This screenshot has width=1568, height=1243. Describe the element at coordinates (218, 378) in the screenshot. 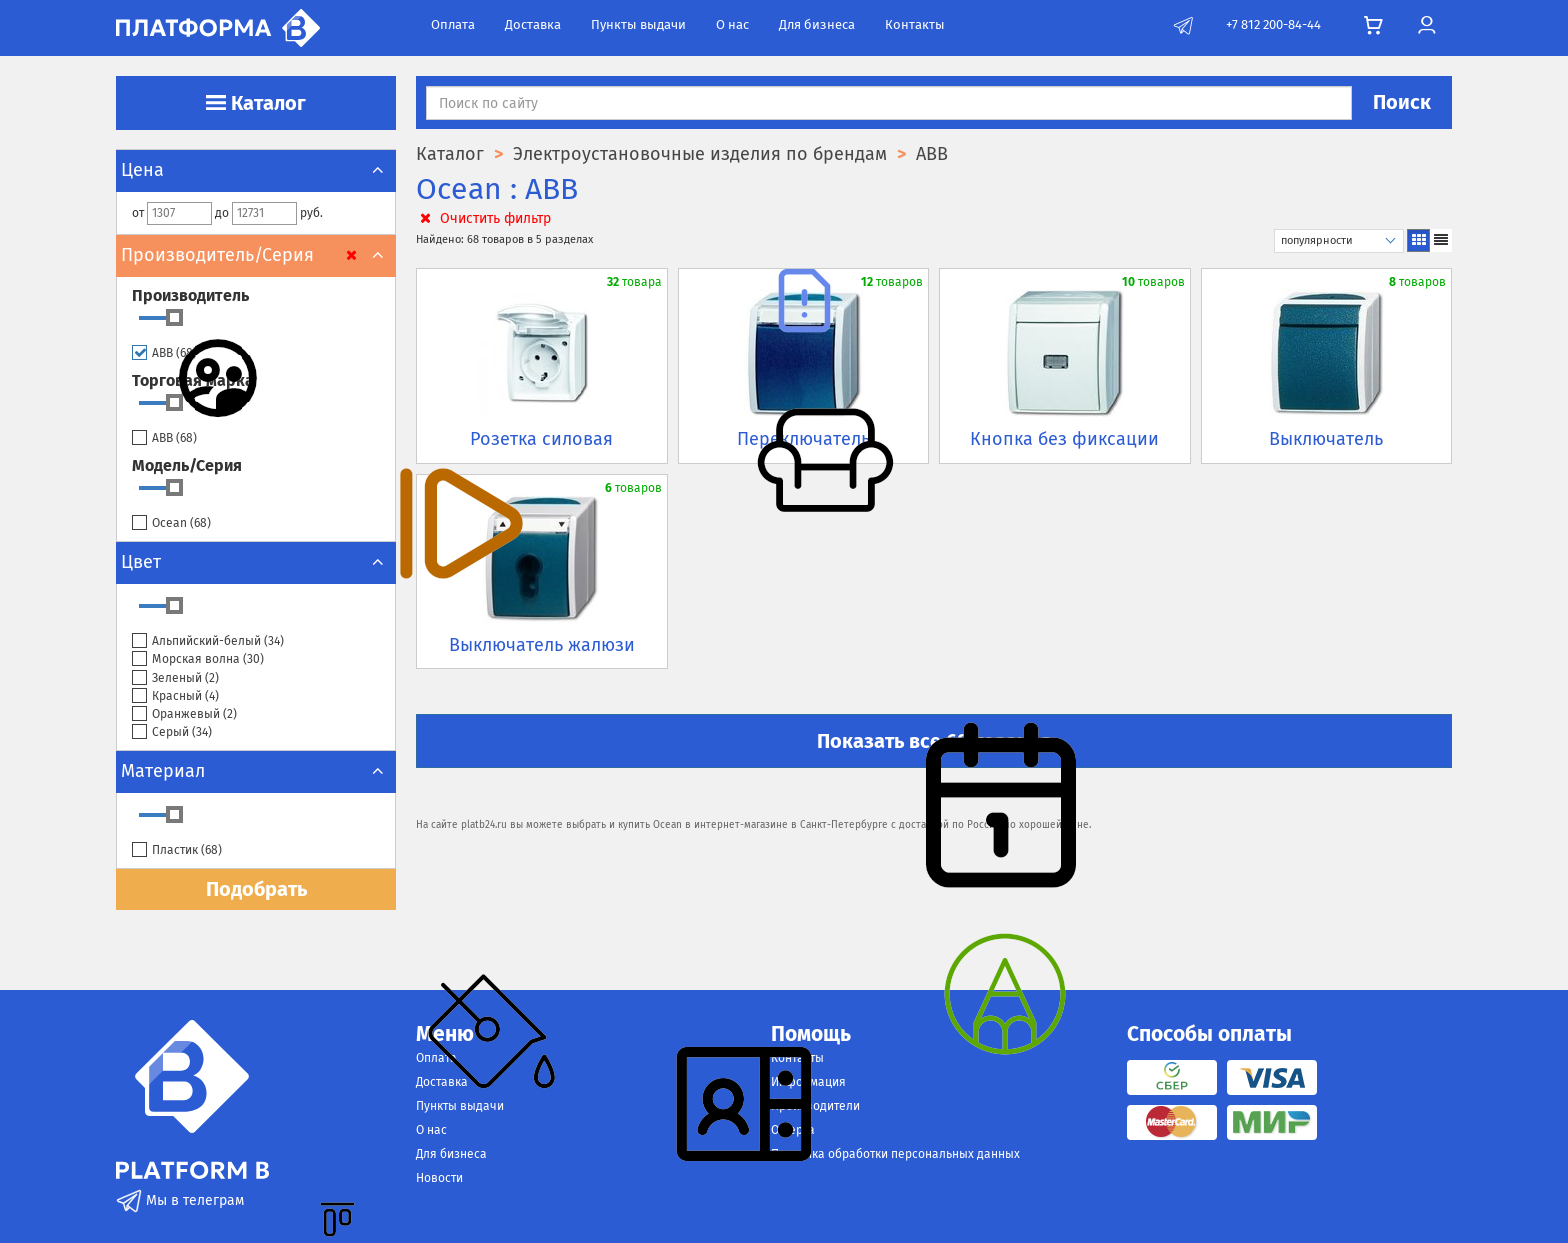

I see `view supervised or managed user accounts` at that location.